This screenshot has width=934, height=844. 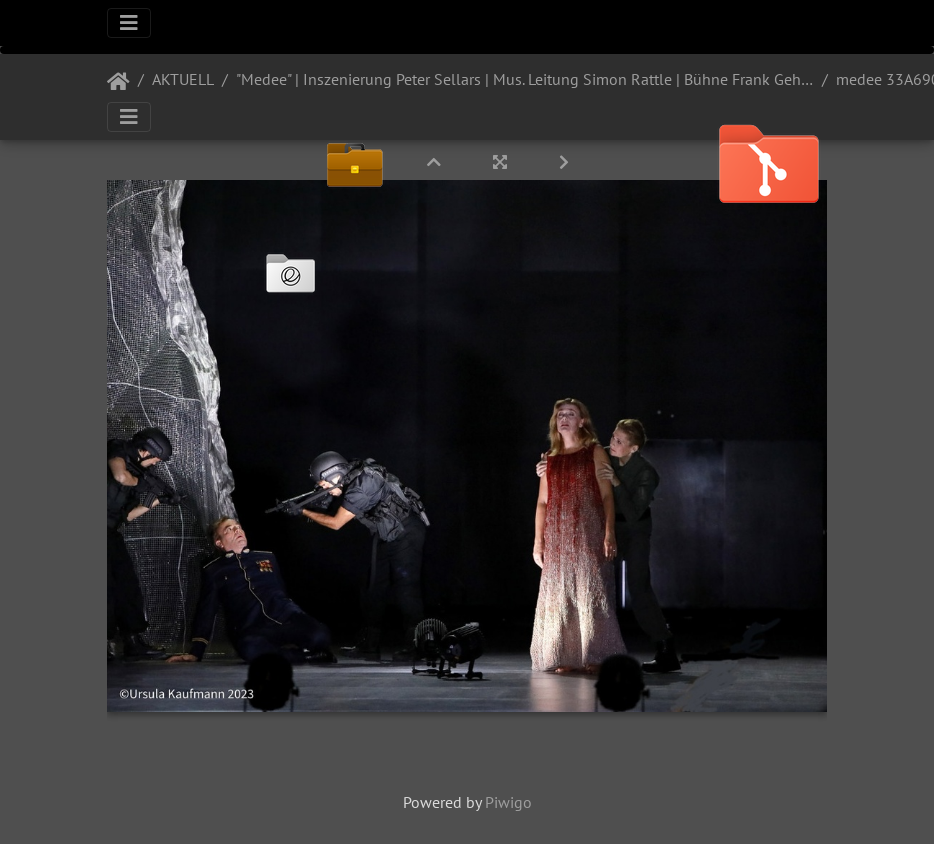 What do you see at coordinates (290, 274) in the screenshot?
I see `open elementary OS system folder` at bounding box center [290, 274].